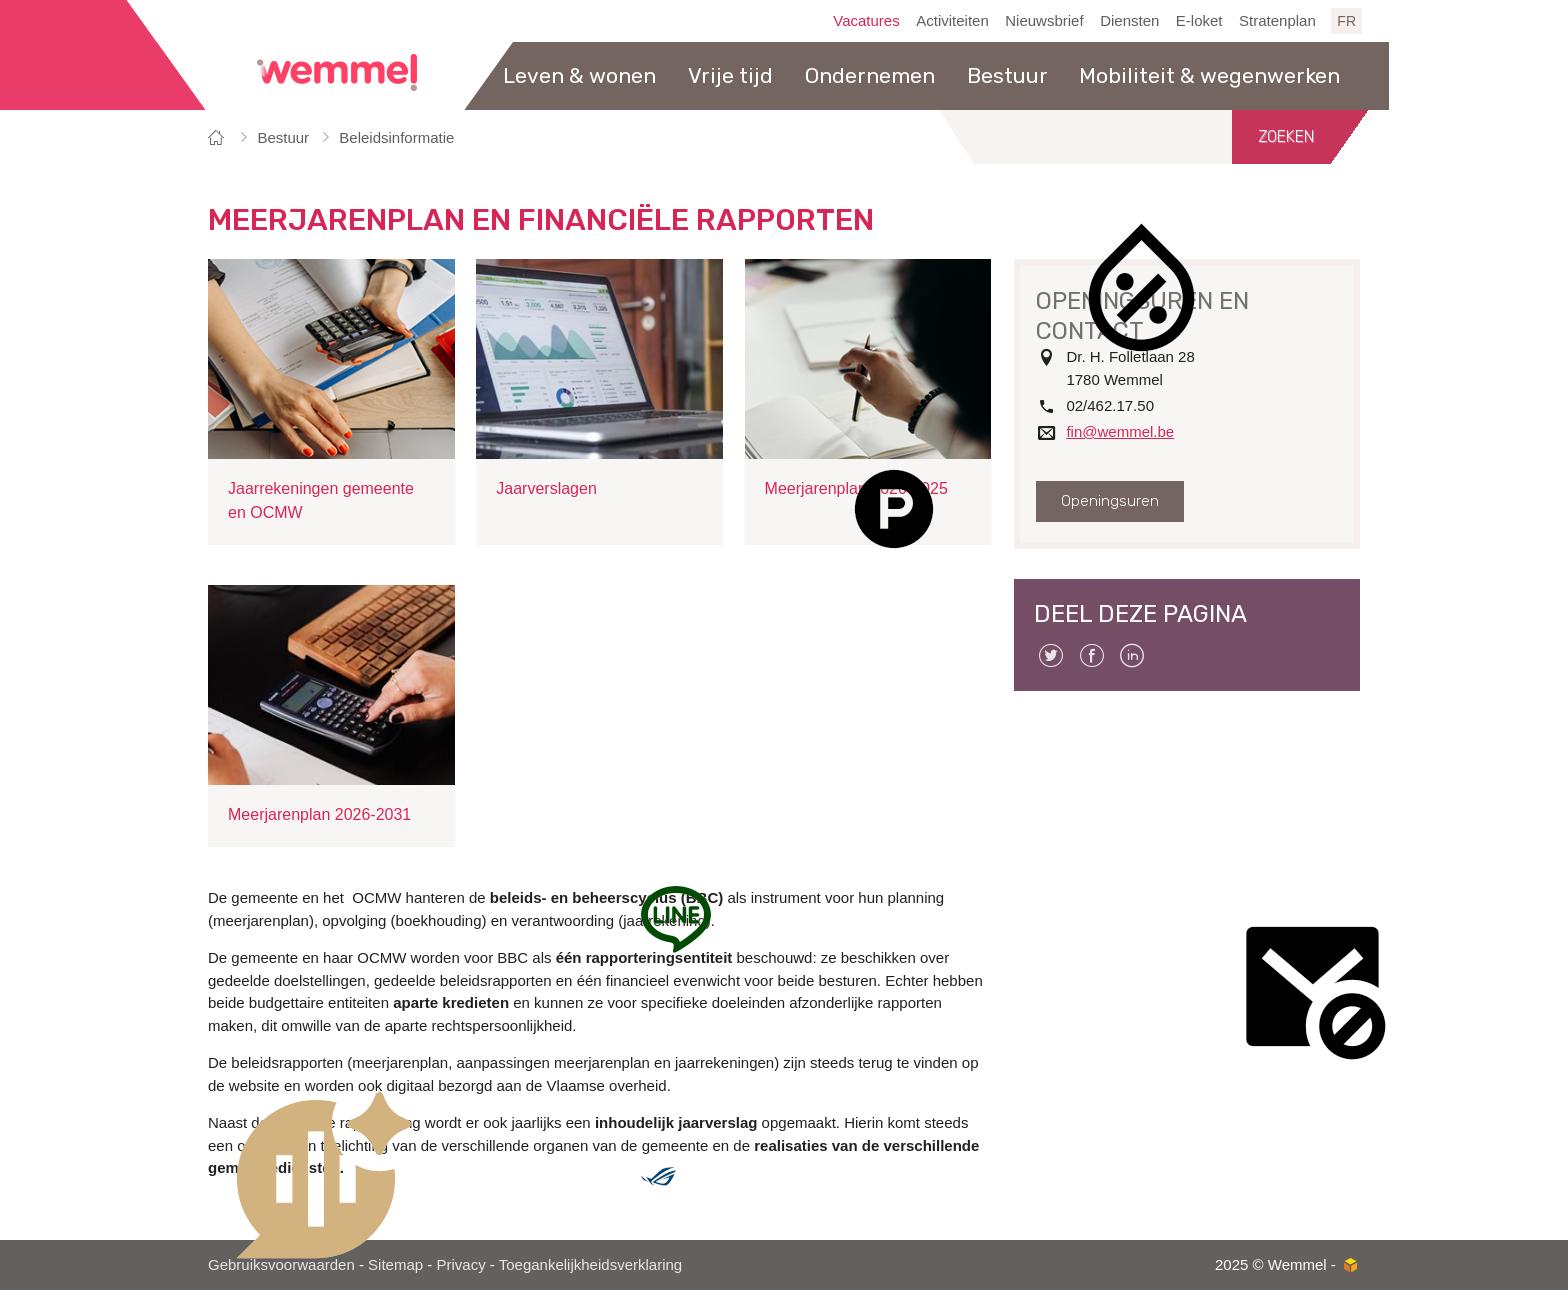 Image resolution: width=1568 pixels, height=1290 pixels. What do you see at coordinates (1141, 292) in the screenshot?
I see `view current humidity level` at bounding box center [1141, 292].